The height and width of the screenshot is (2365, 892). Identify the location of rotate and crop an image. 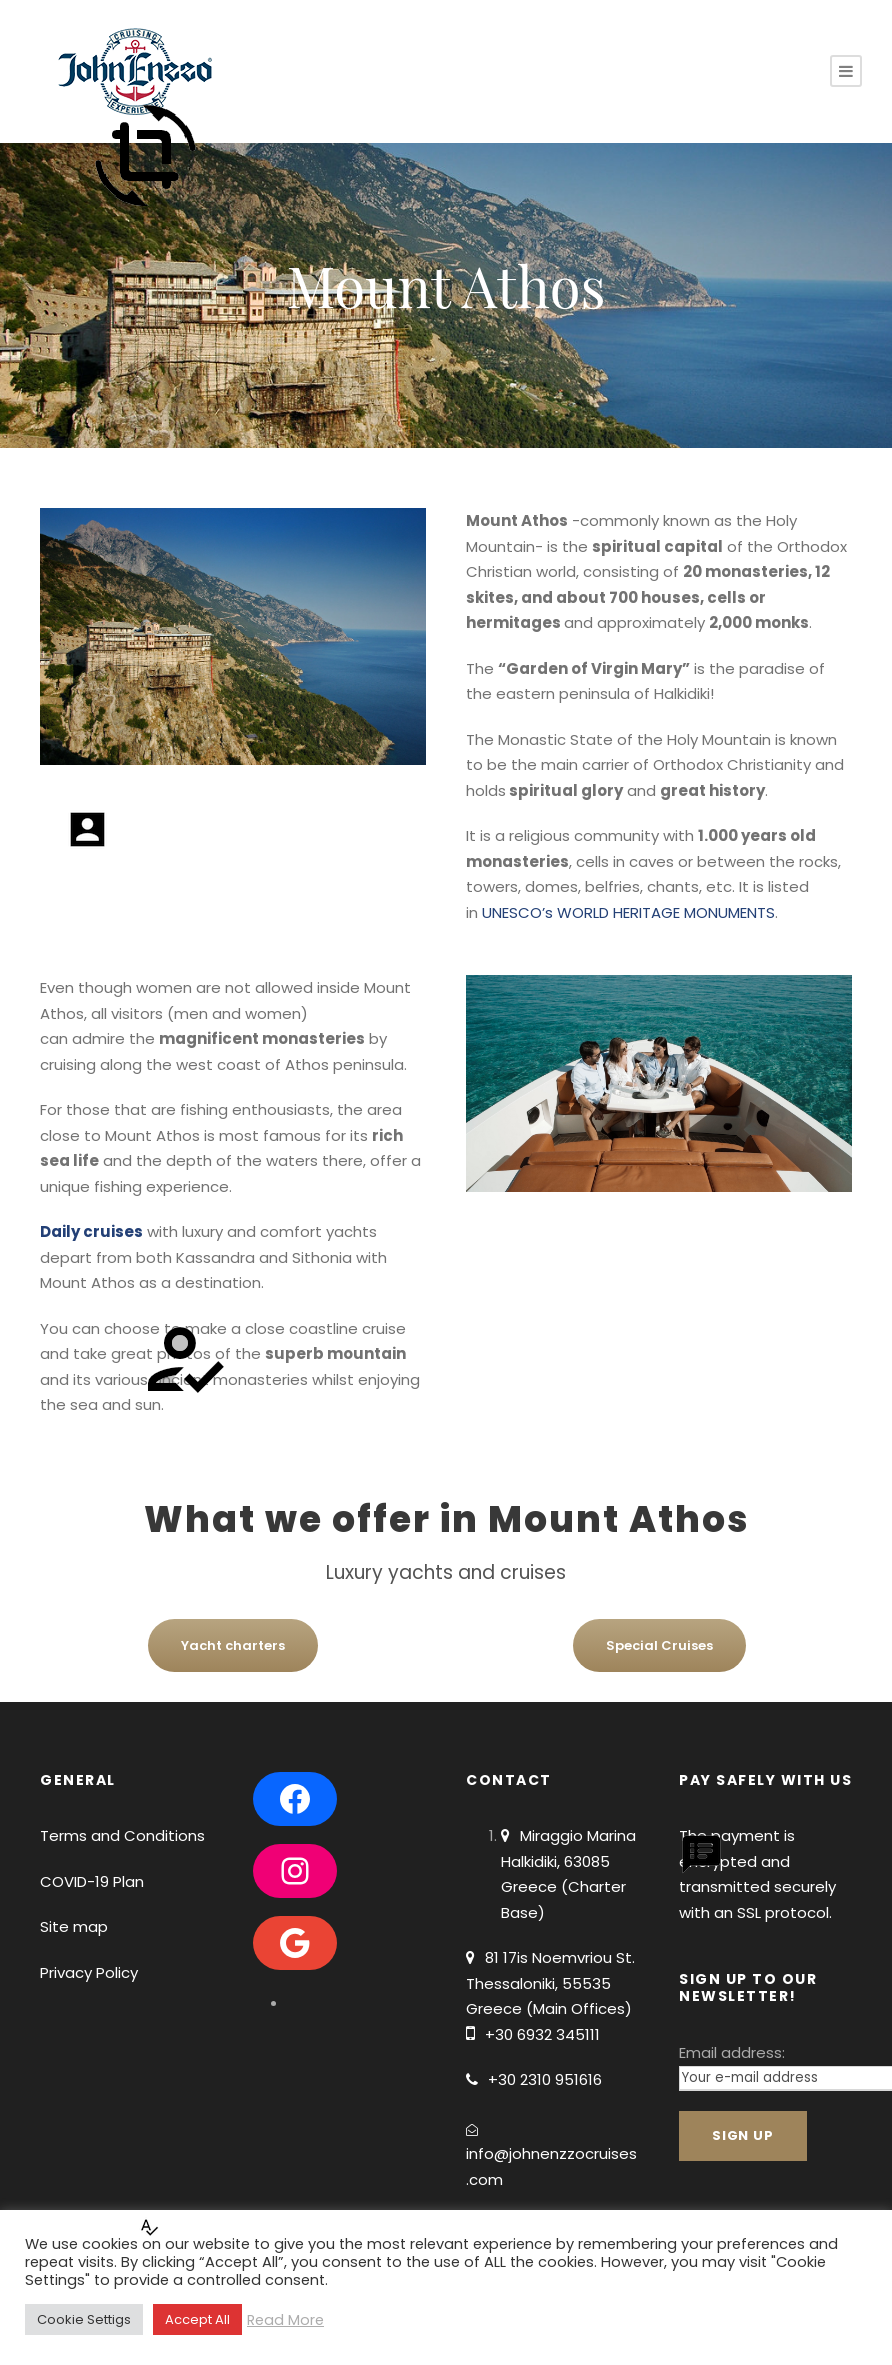
(145, 155).